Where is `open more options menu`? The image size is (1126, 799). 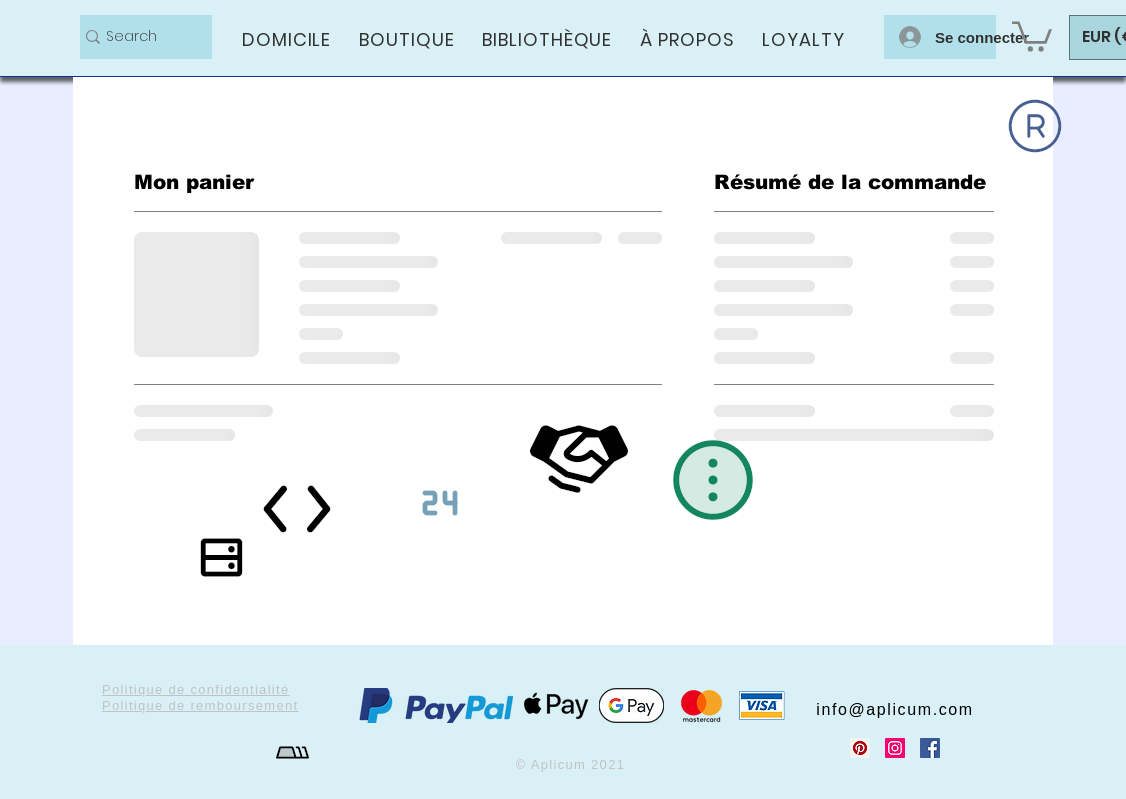 open more options menu is located at coordinates (713, 480).